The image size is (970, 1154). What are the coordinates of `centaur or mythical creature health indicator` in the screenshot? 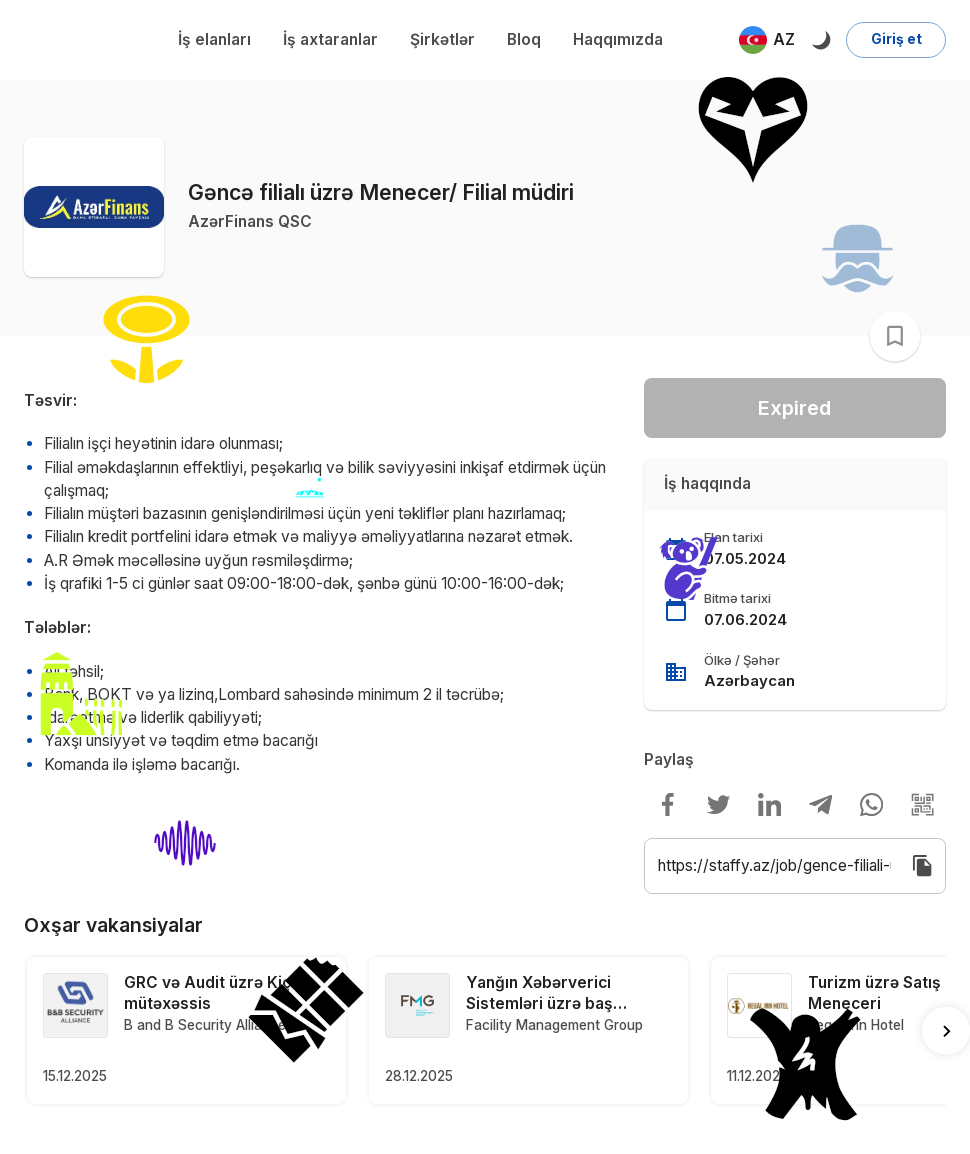 It's located at (753, 130).